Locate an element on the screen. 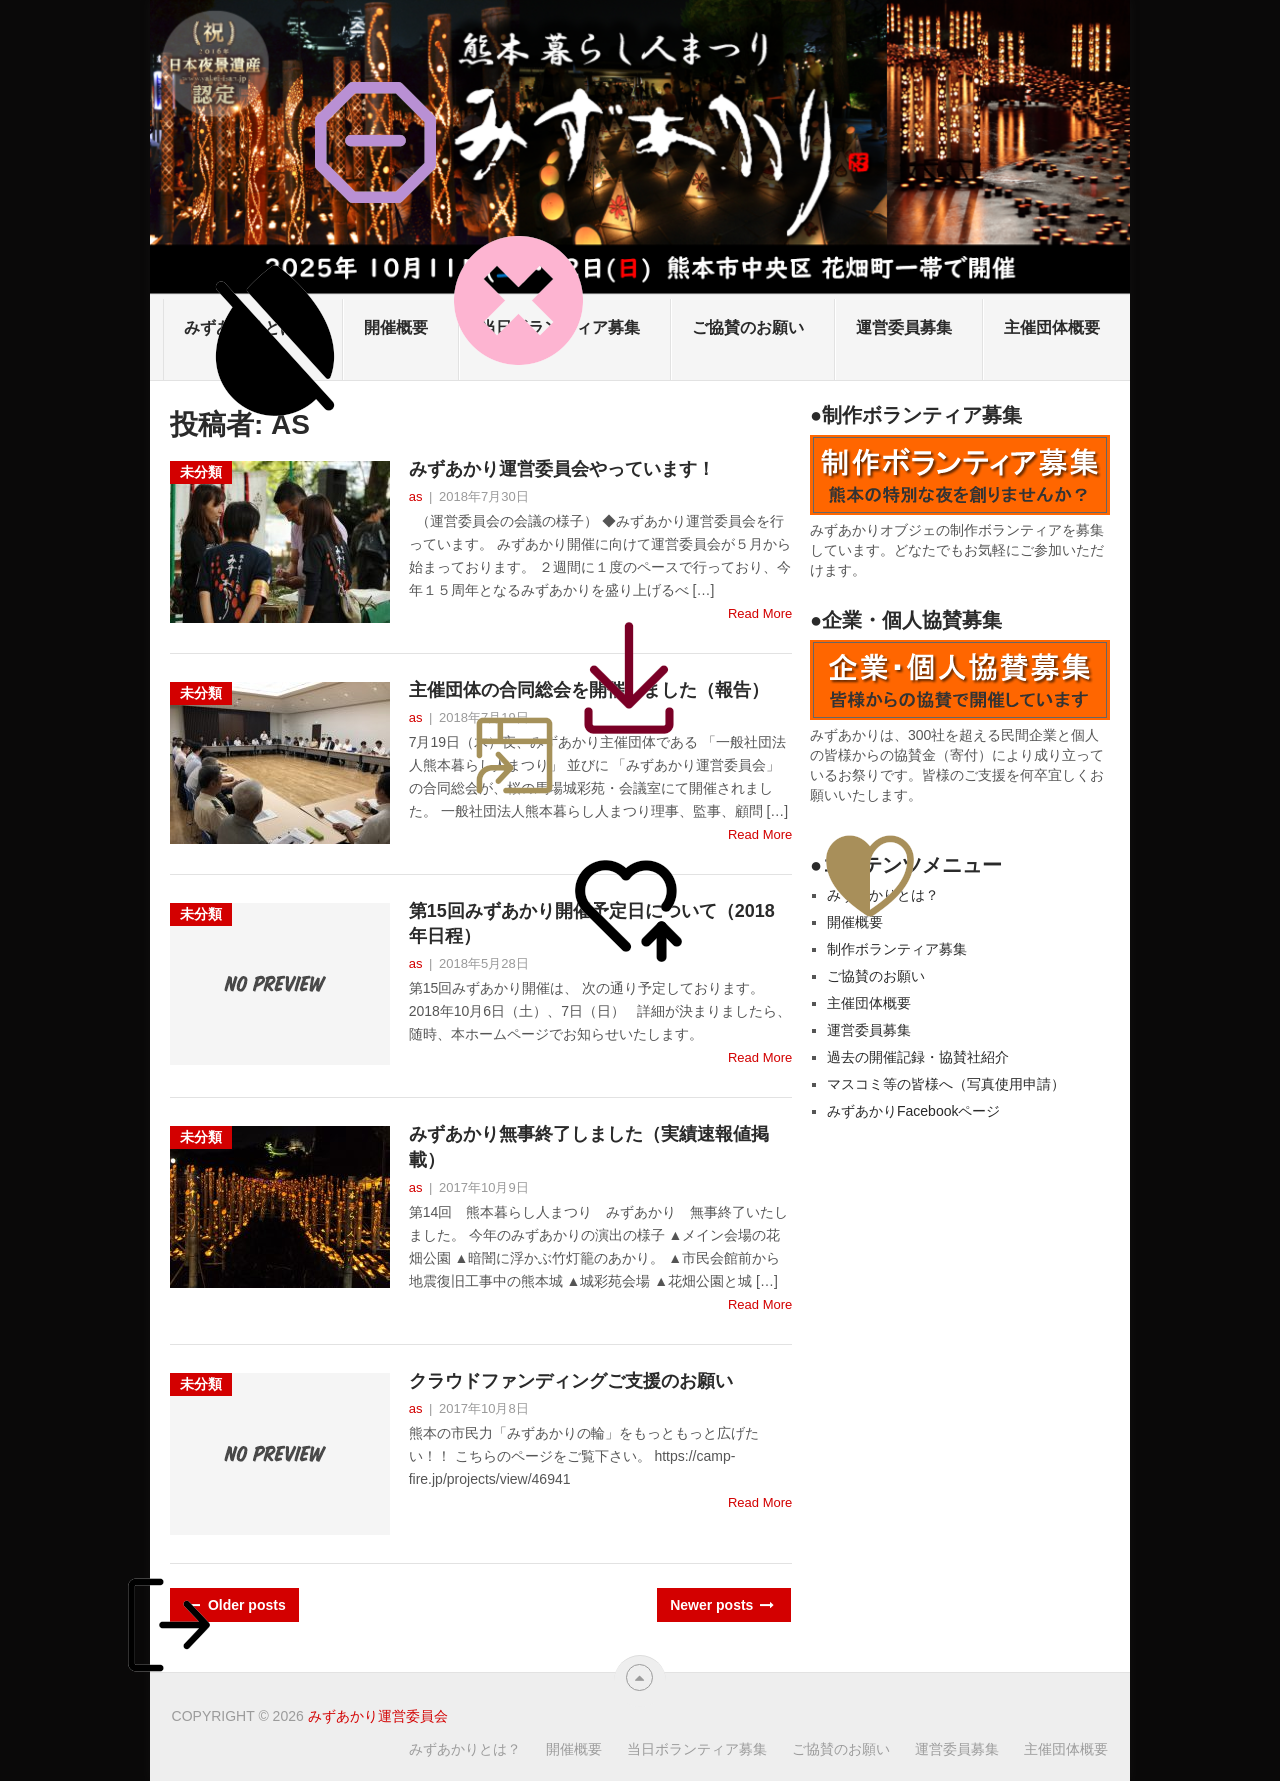 The width and height of the screenshot is (1280, 1781). upload or share a favorite item is located at coordinates (626, 906).